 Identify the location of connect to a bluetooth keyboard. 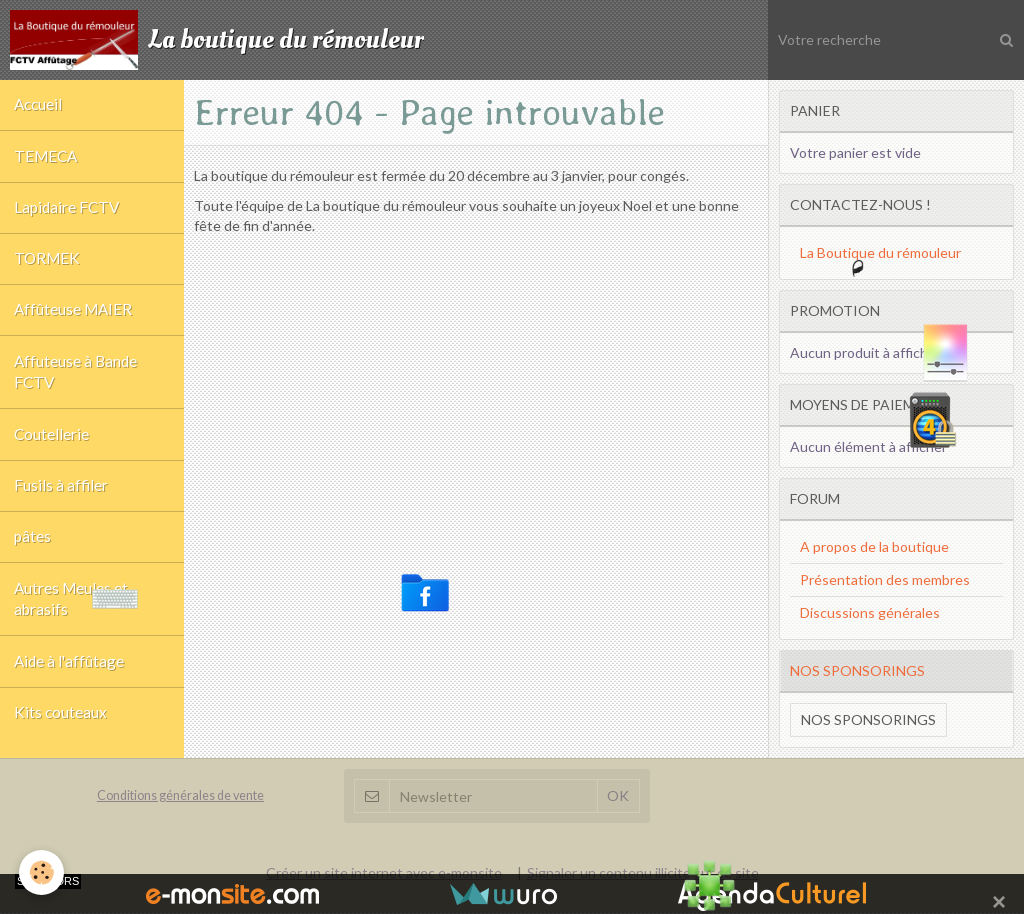
(115, 599).